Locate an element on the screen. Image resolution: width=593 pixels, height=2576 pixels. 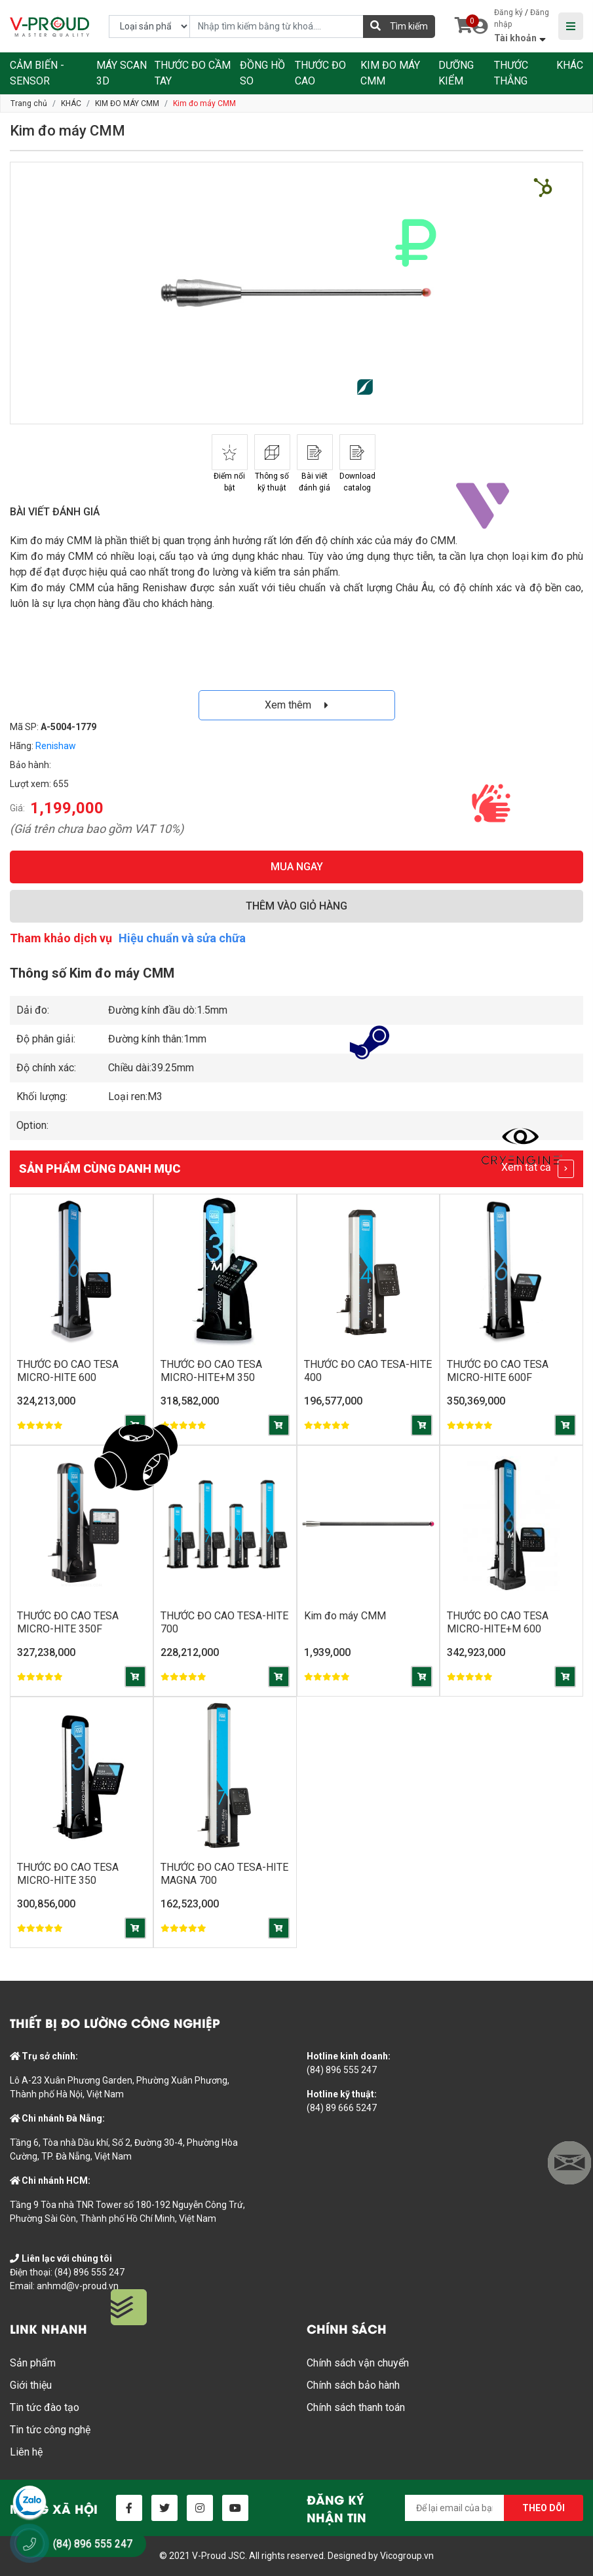
indicates Russian ruble currency is located at coordinates (417, 243).